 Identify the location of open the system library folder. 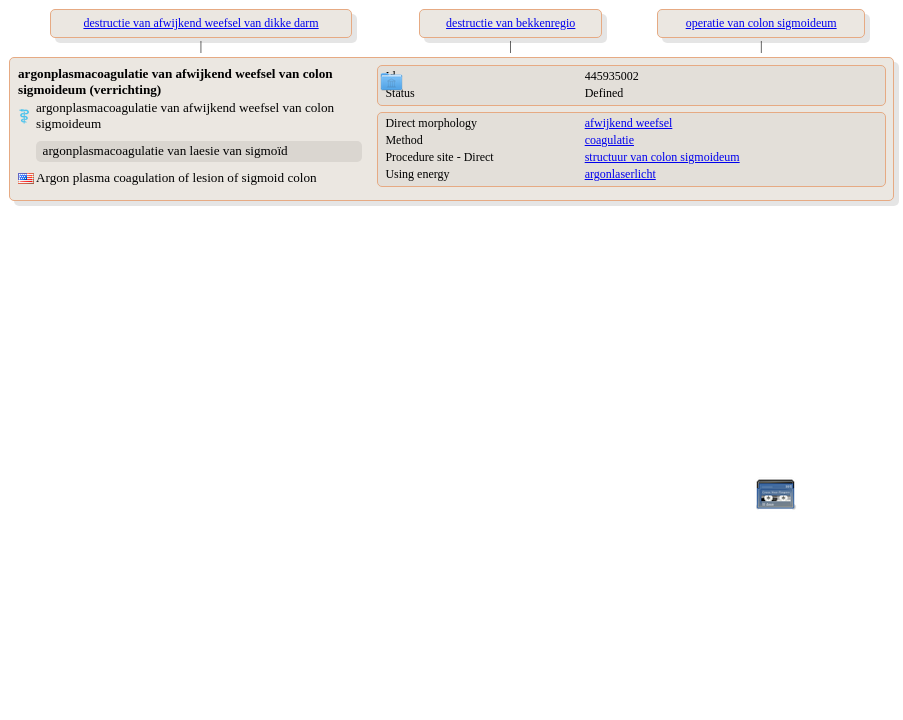
(391, 81).